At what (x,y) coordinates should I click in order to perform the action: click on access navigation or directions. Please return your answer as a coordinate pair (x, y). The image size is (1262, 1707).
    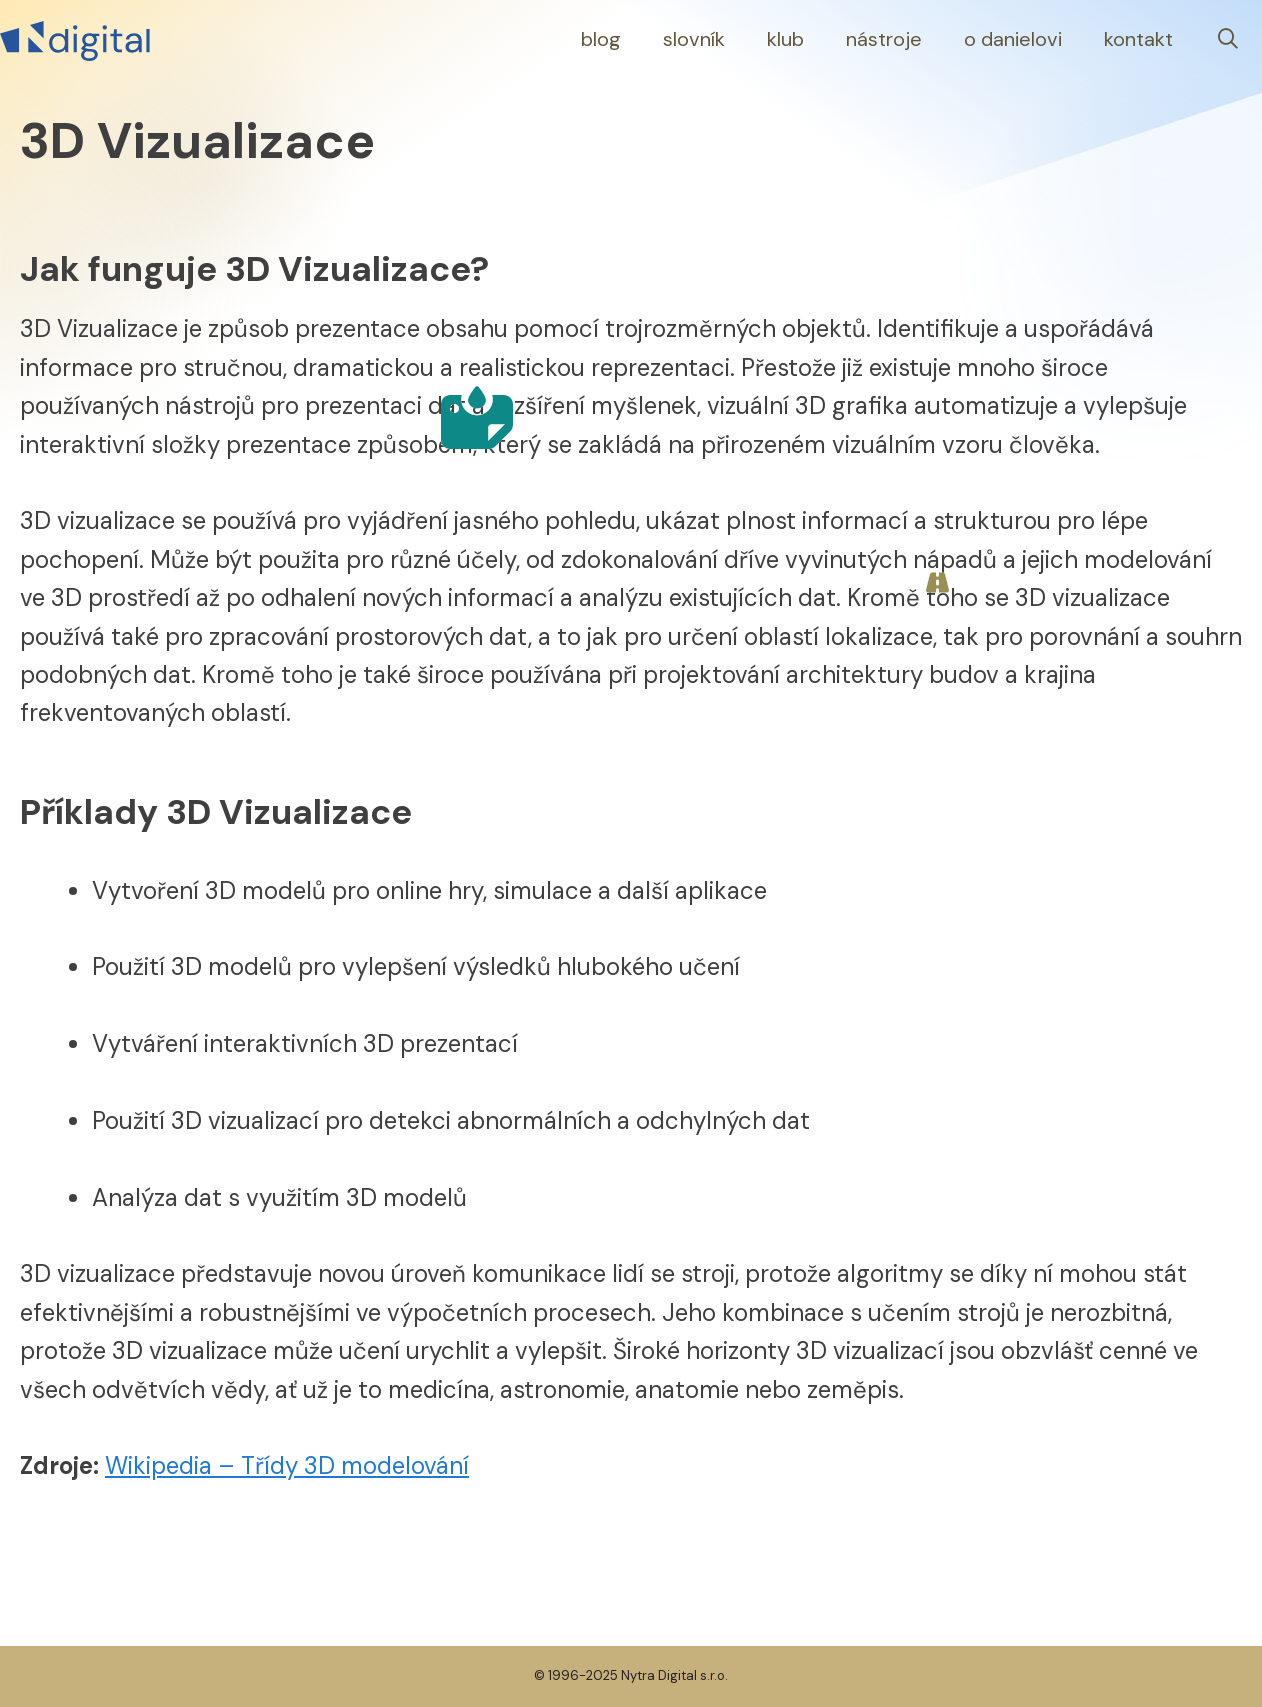
    Looking at the image, I should click on (937, 582).